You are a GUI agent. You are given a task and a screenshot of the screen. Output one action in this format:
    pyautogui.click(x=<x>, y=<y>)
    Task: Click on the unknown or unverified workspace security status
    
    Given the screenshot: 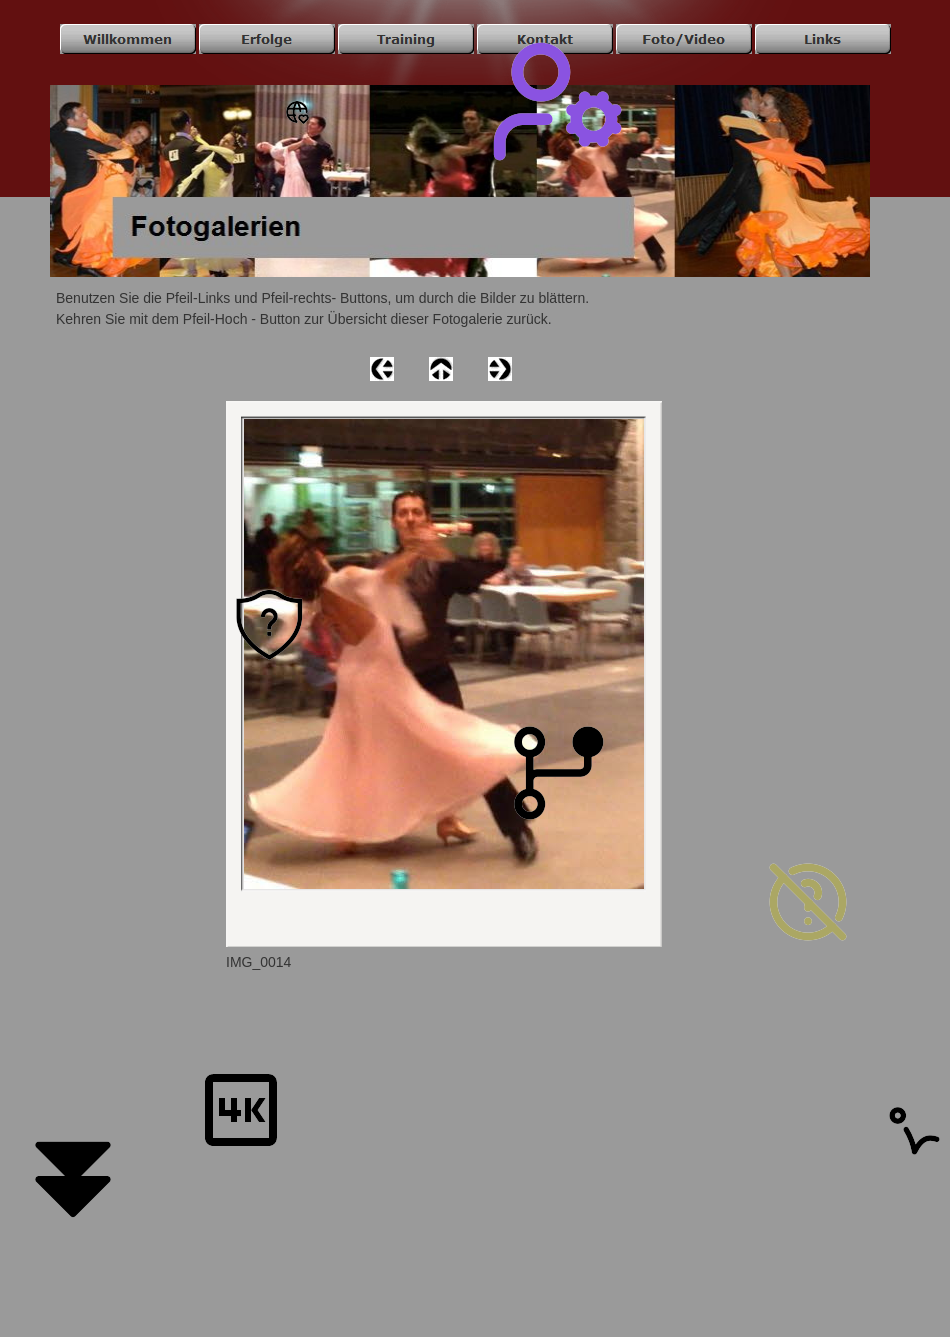 What is the action you would take?
    pyautogui.click(x=269, y=625)
    